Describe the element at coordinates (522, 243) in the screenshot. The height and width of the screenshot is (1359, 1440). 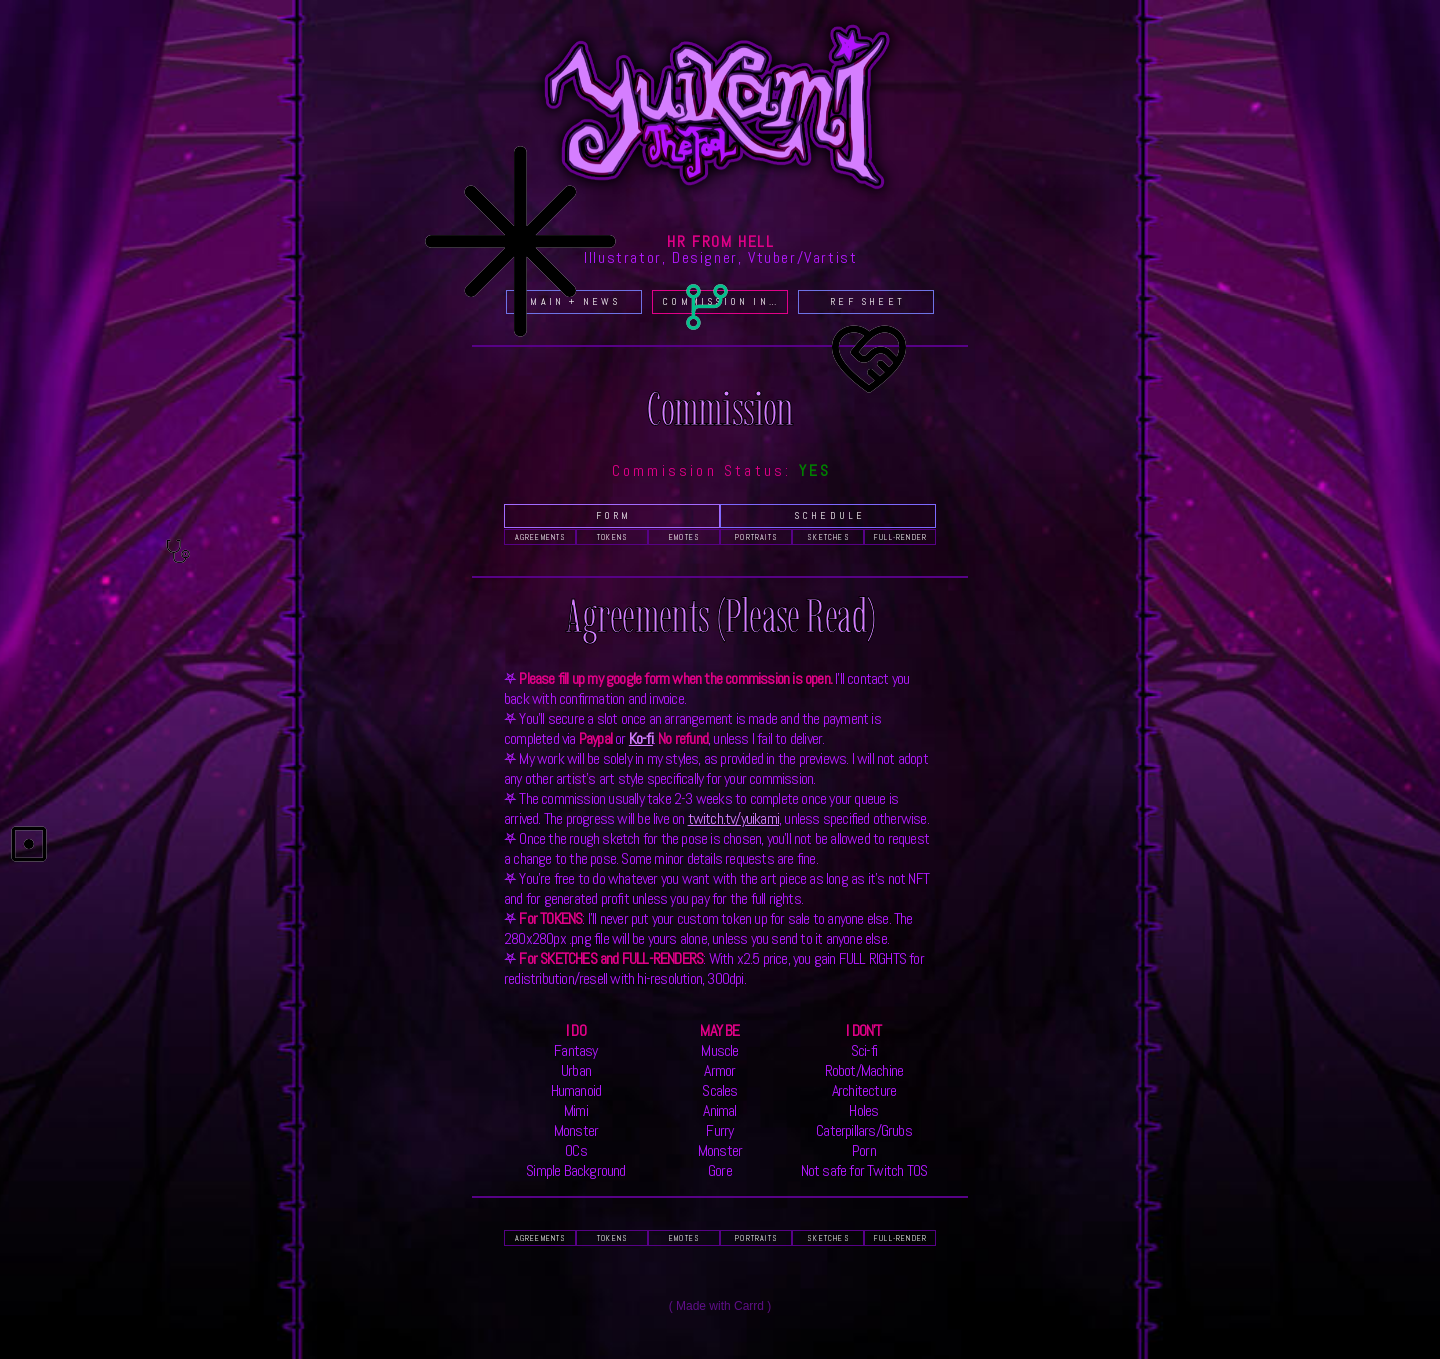
I see `indicates a featured or starred item` at that location.